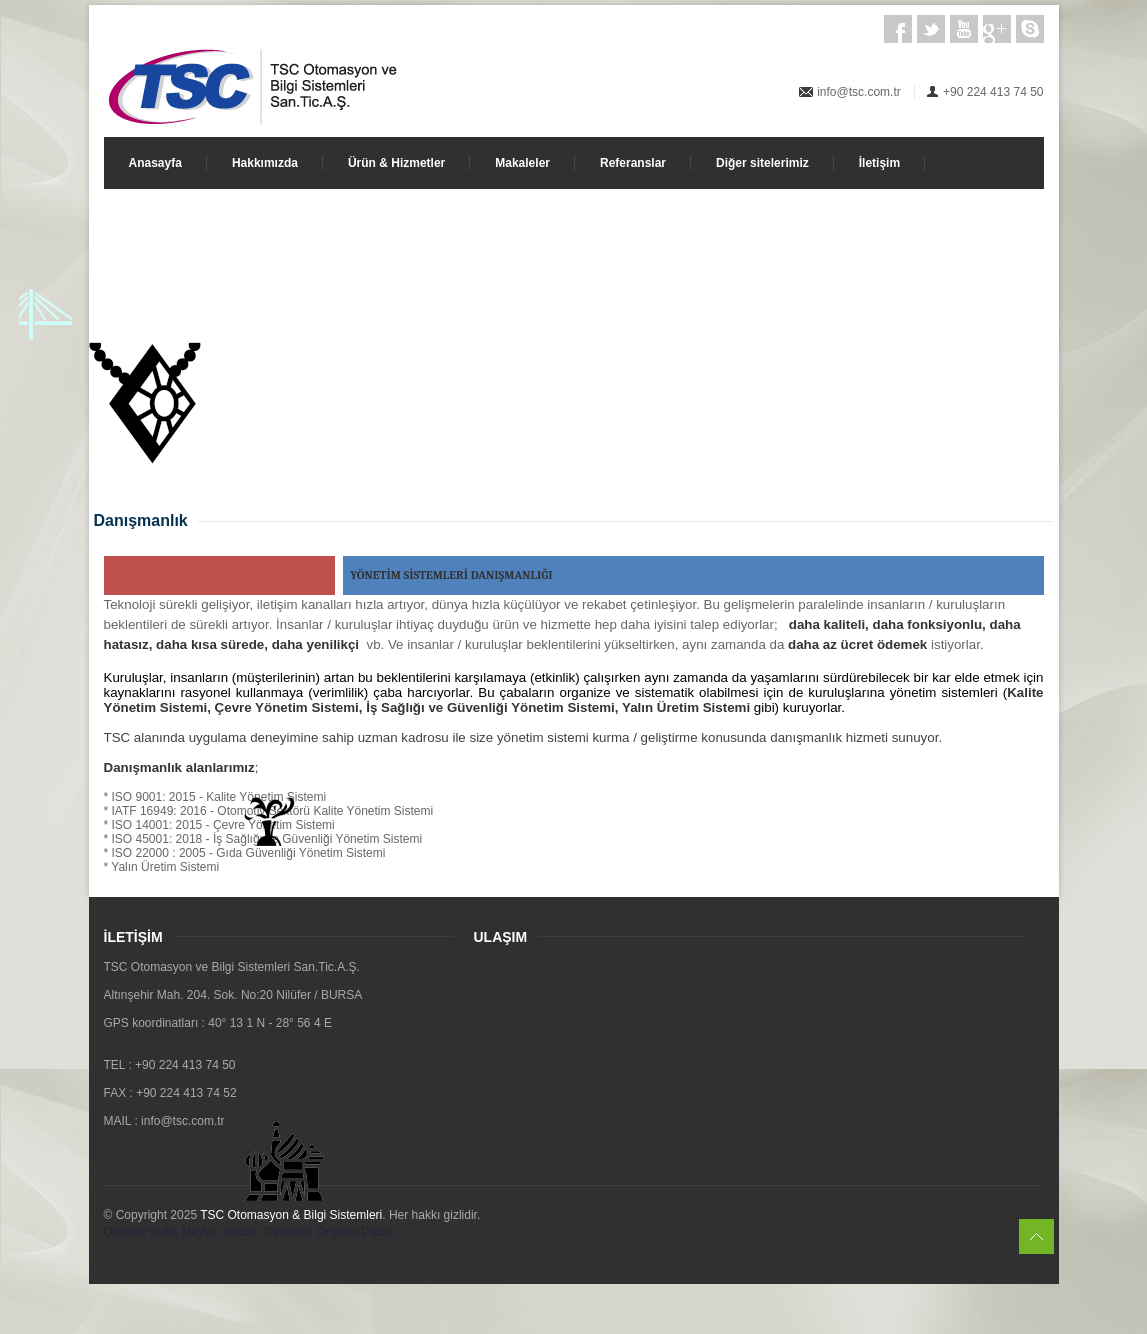 This screenshot has width=1147, height=1334. I want to click on indicates a Moscow or Russia-related destination, so click(284, 1160).